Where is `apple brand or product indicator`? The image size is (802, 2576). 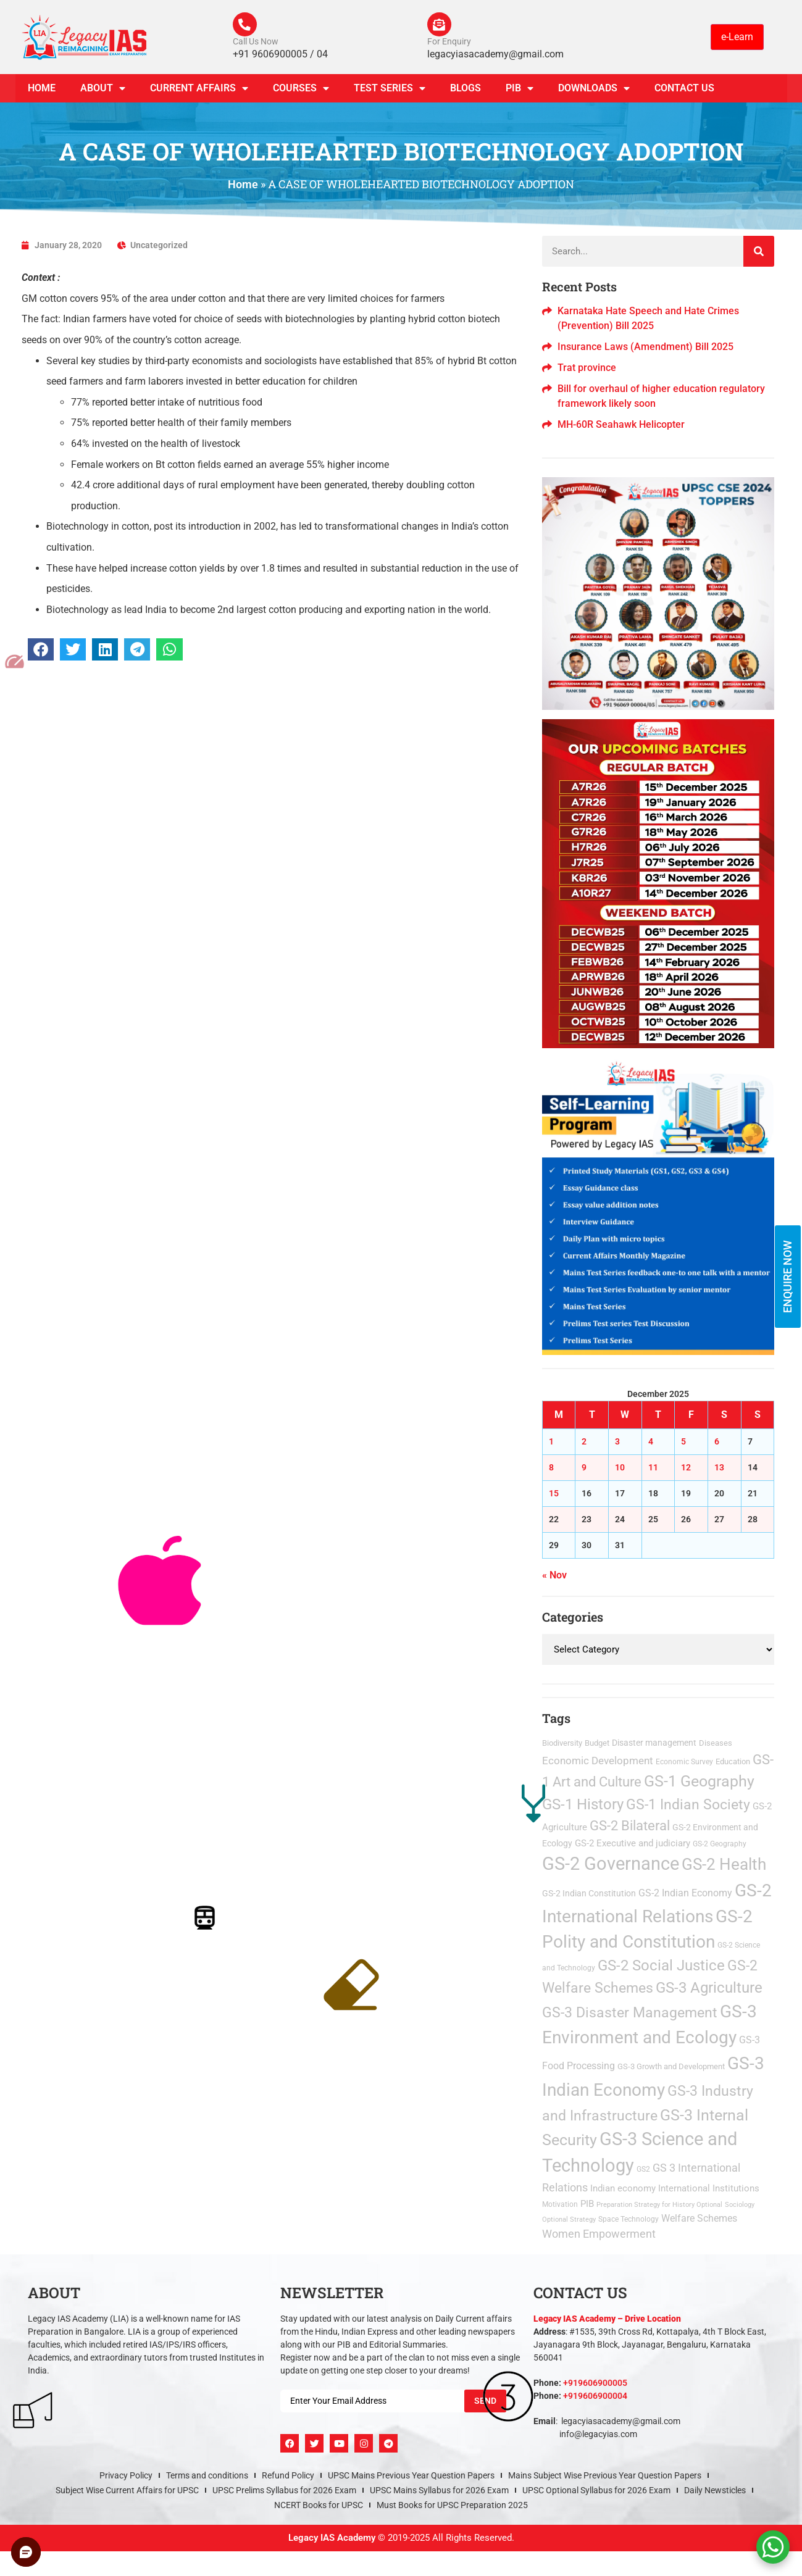
apple brand or product indicator is located at coordinates (162, 1586).